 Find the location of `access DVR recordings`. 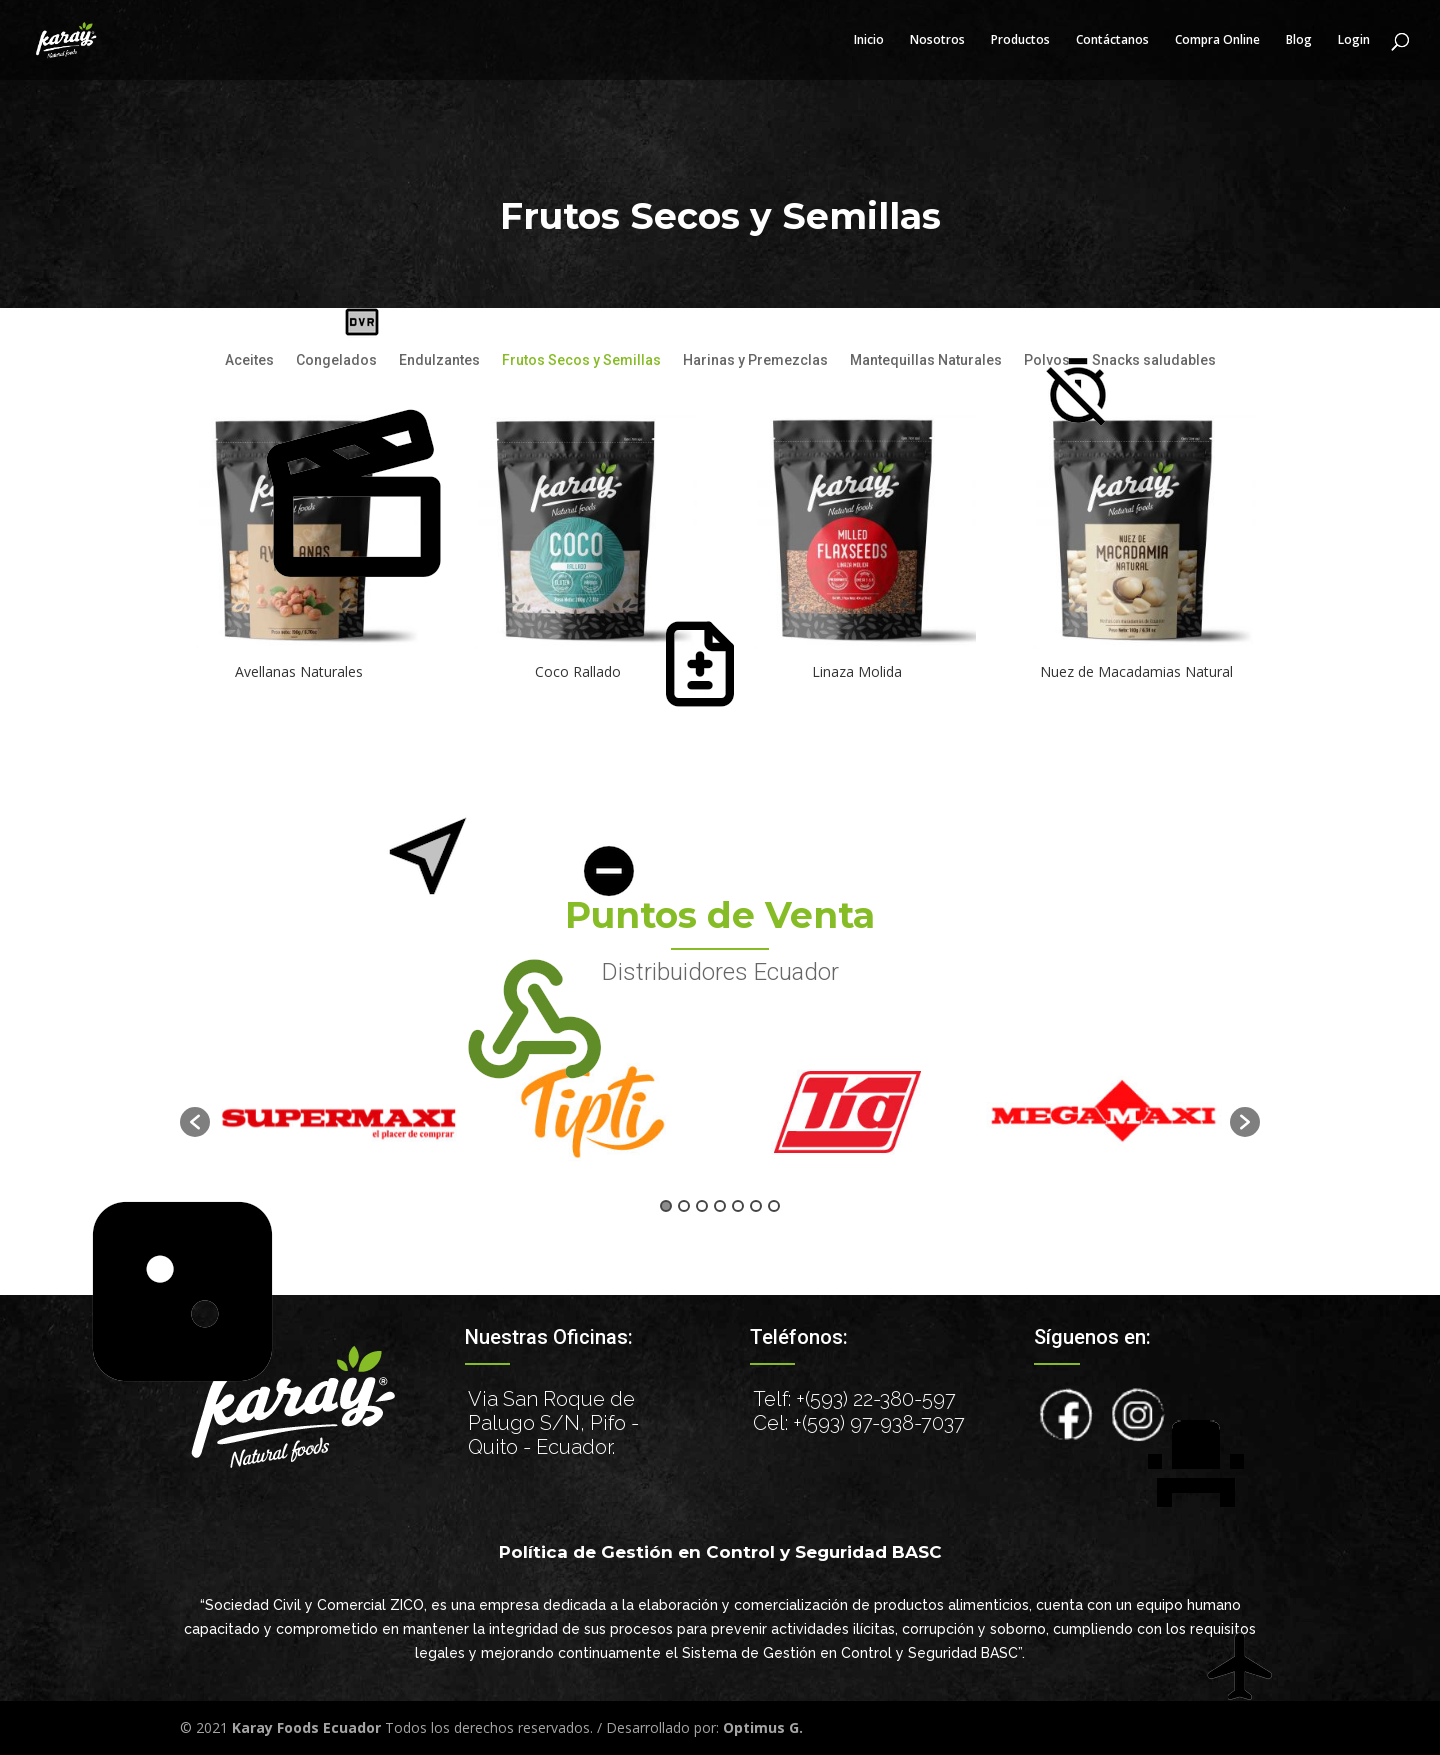

access DVR recordings is located at coordinates (362, 322).